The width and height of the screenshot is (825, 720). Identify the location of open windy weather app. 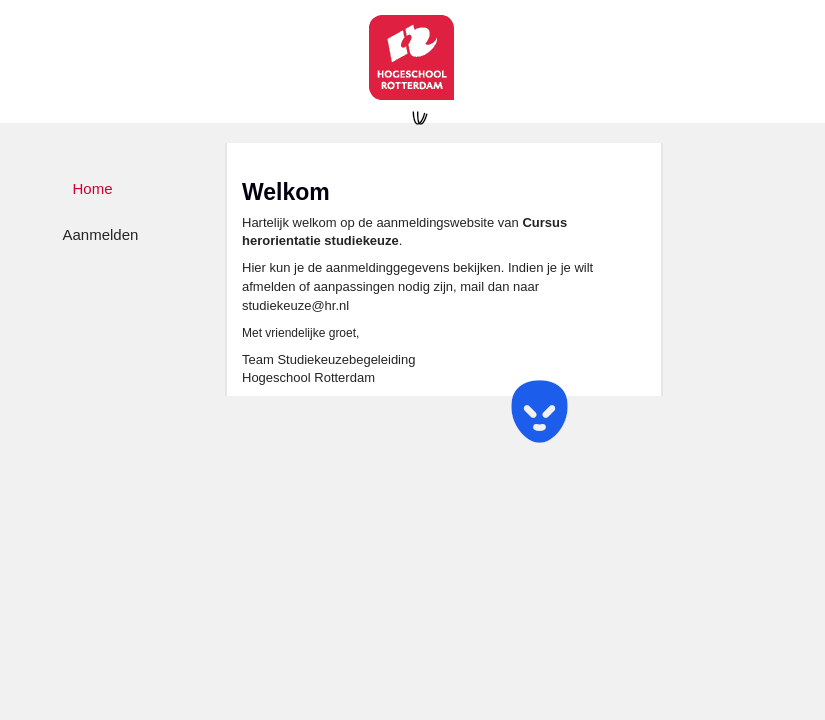
(420, 118).